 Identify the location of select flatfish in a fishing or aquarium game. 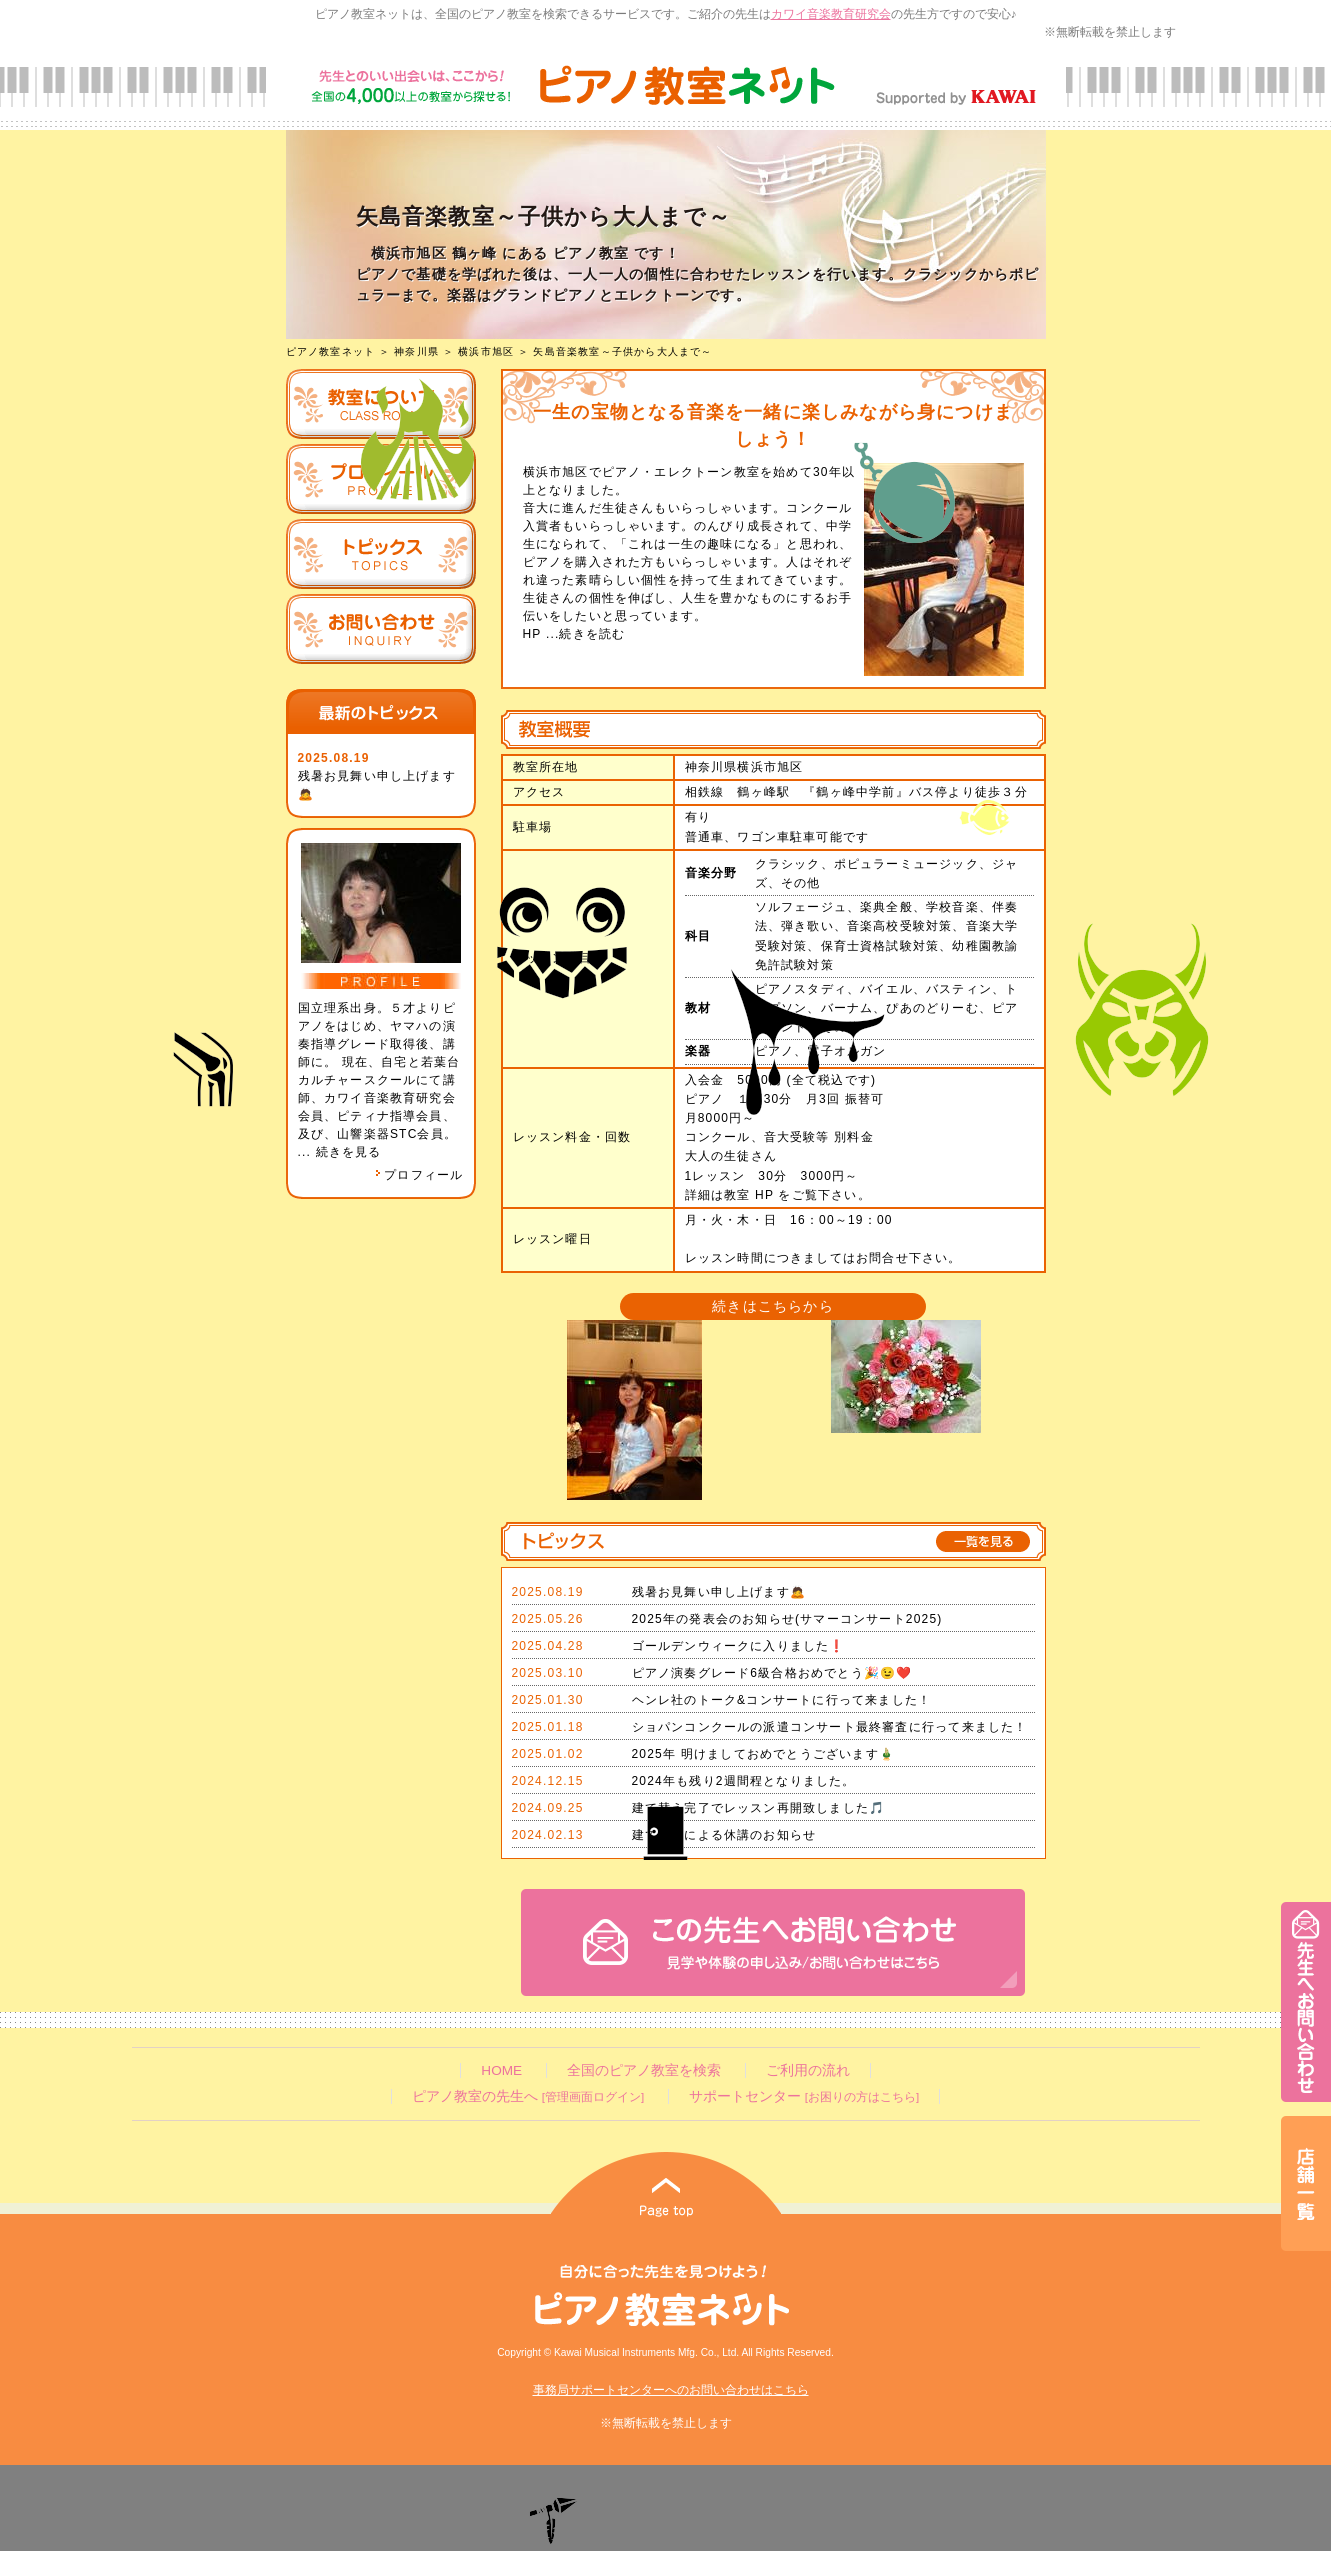
(984, 817).